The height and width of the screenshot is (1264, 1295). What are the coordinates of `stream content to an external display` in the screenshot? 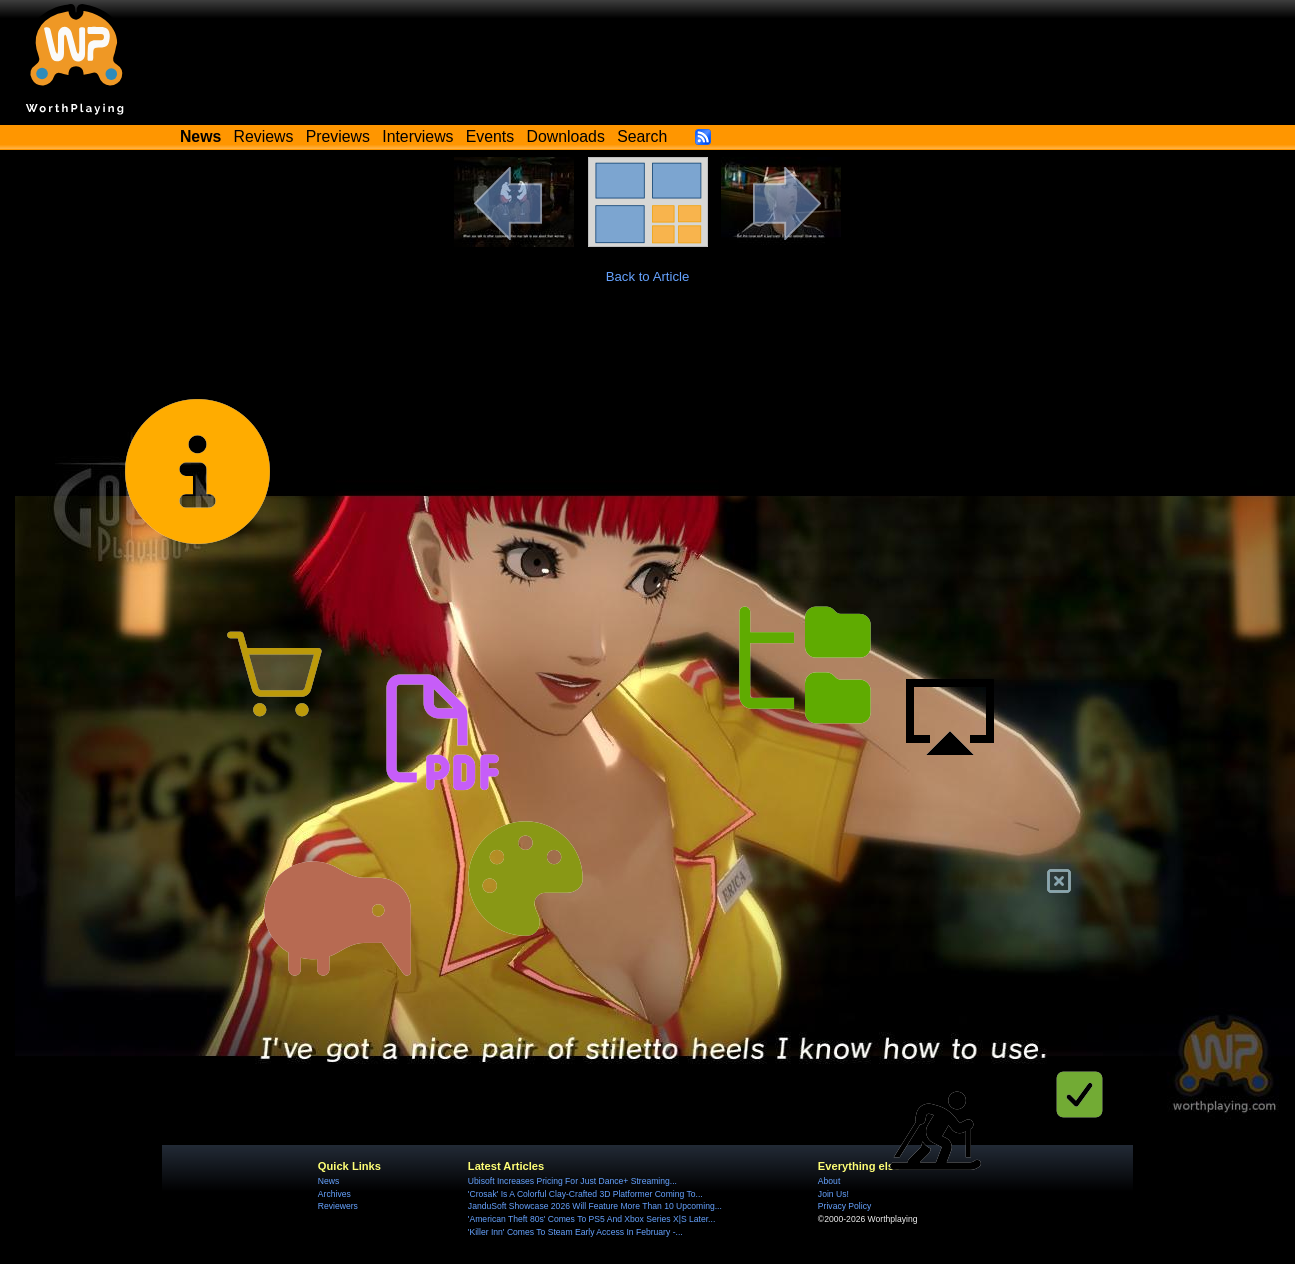 It's located at (950, 715).